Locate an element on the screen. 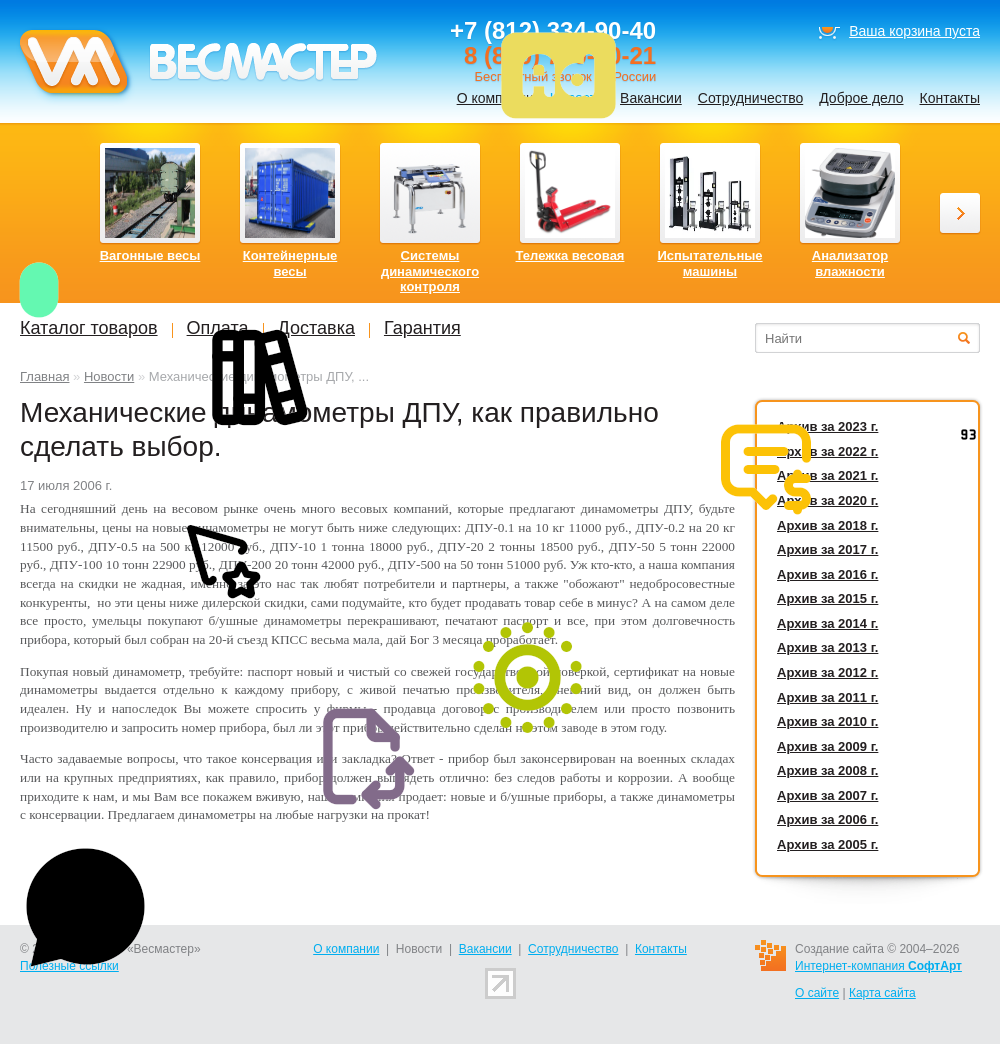 Image resolution: width=1000 pixels, height=1044 pixels. displays the number 93 as a badge or counter is located at coordinates (968, 434).